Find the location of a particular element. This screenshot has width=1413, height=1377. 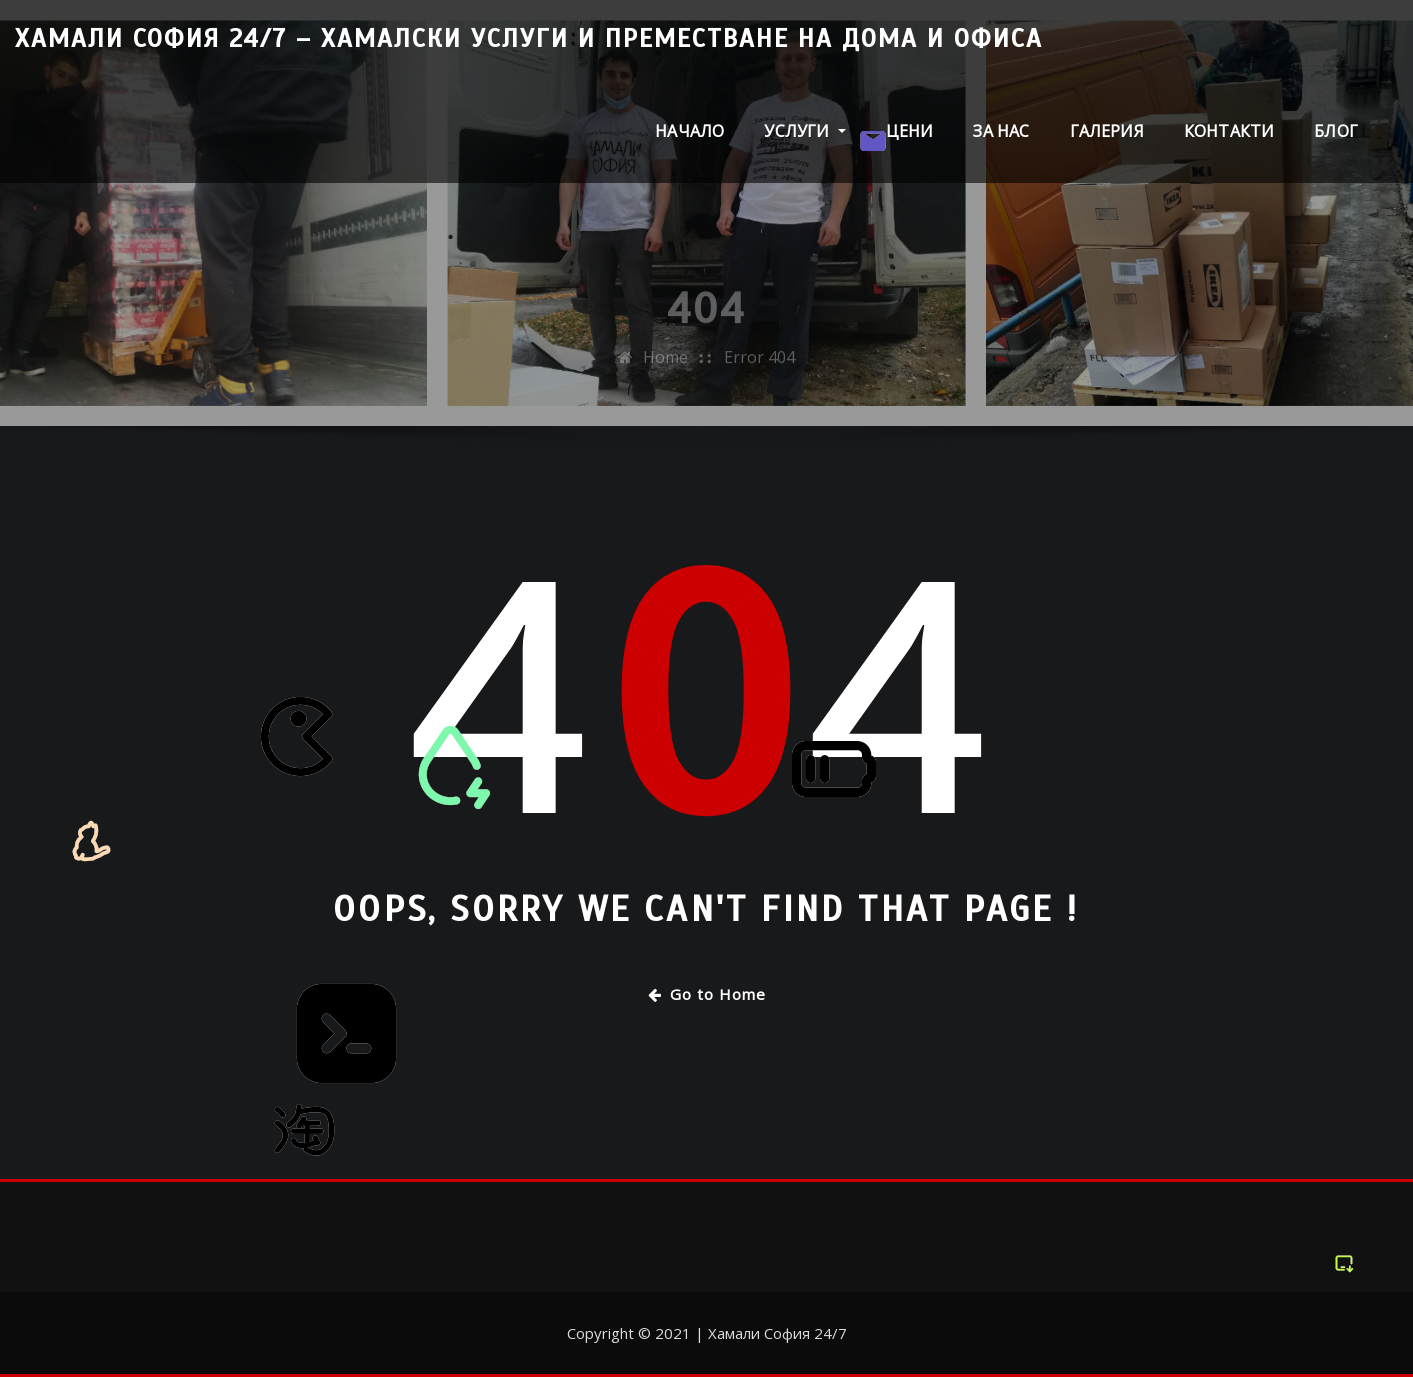

open taobao shopping app is located at coordinates (304, 1128).